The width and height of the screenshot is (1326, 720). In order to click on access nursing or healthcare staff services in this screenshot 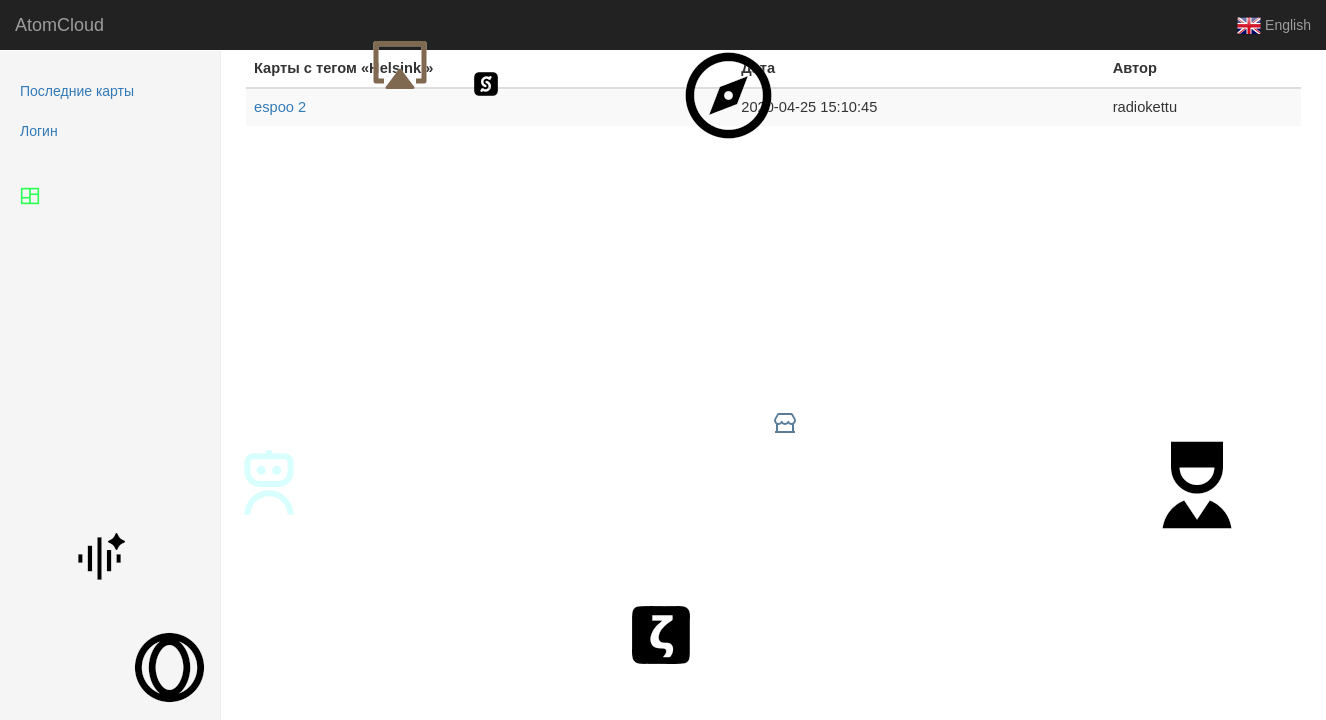, I will do `click(1197, 485)`.